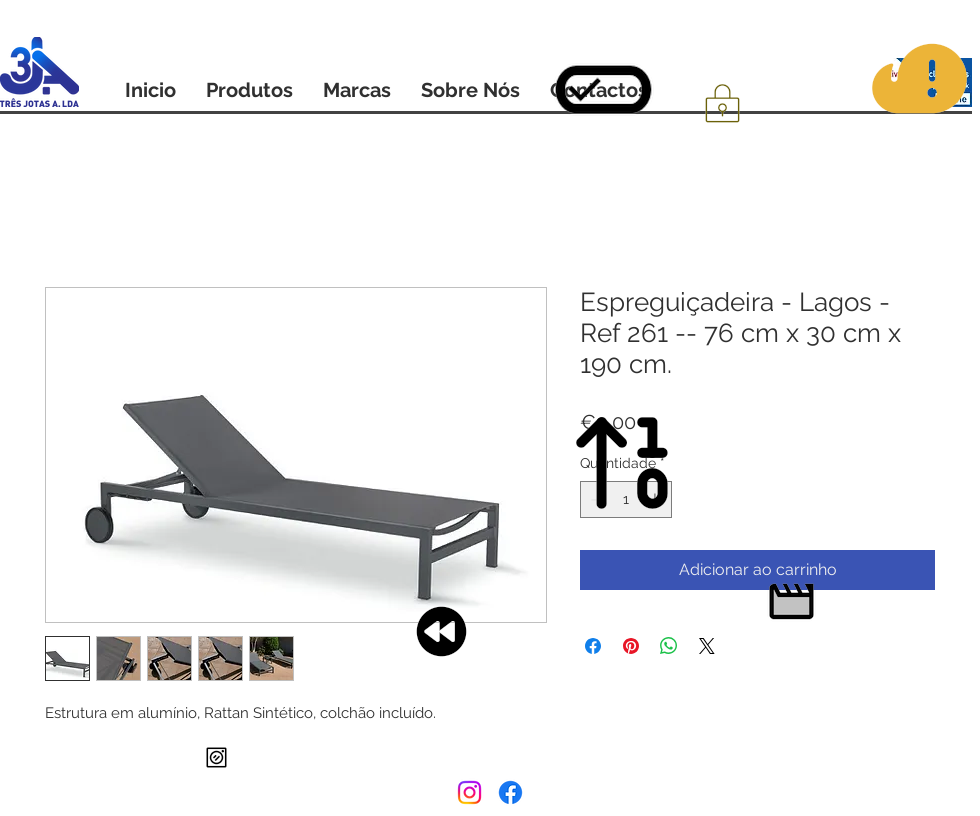 This screenshot has width=980, height=816. What do you see at coordinates (722, 105) in the screenshot?
I see `access security or privacy settings` at bounding box center [722, 105].